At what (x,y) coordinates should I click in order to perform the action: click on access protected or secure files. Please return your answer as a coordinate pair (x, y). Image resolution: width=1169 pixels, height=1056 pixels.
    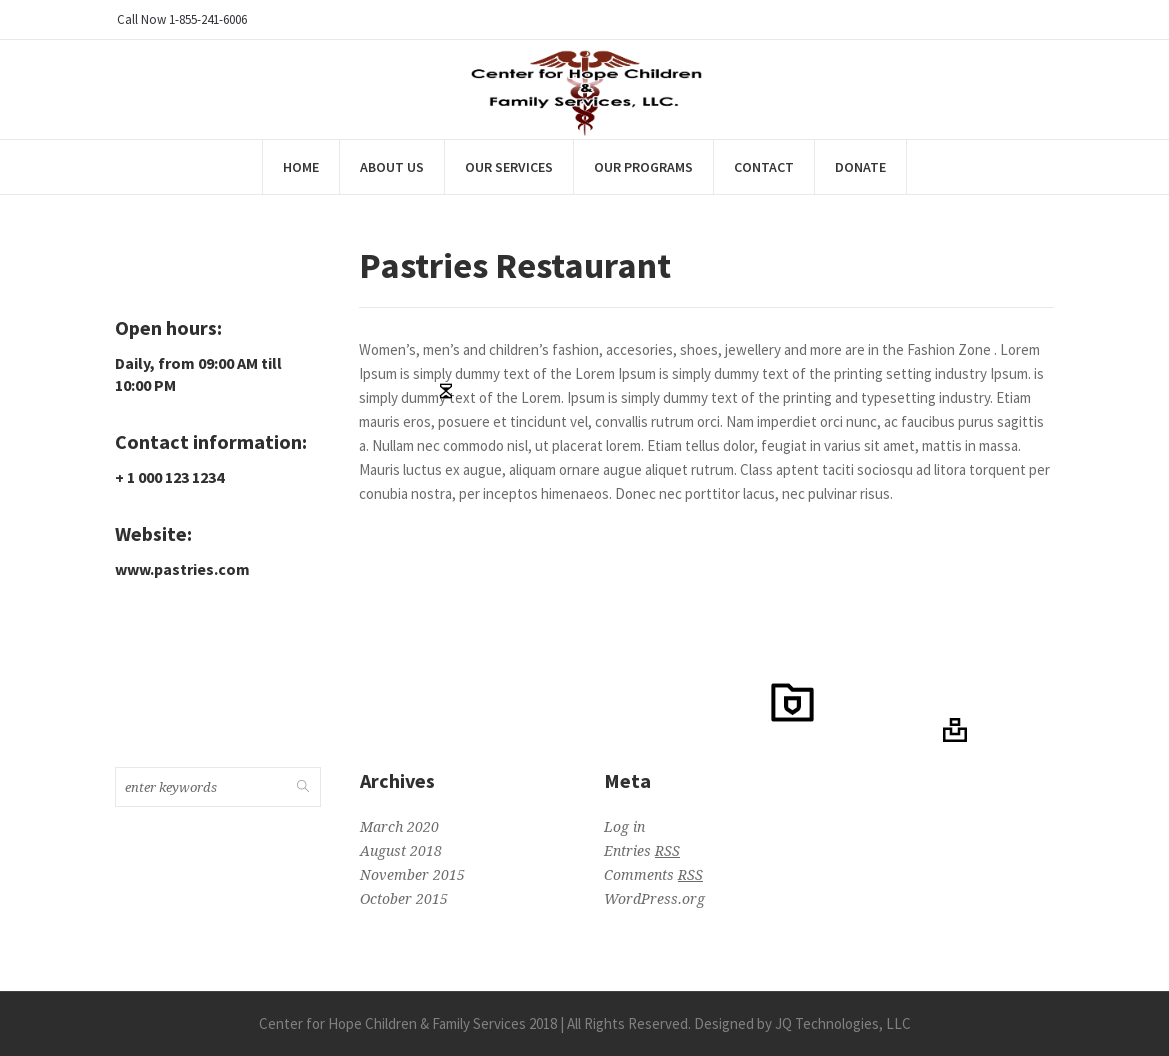
    Looking at the image, I should click on (792, 702).